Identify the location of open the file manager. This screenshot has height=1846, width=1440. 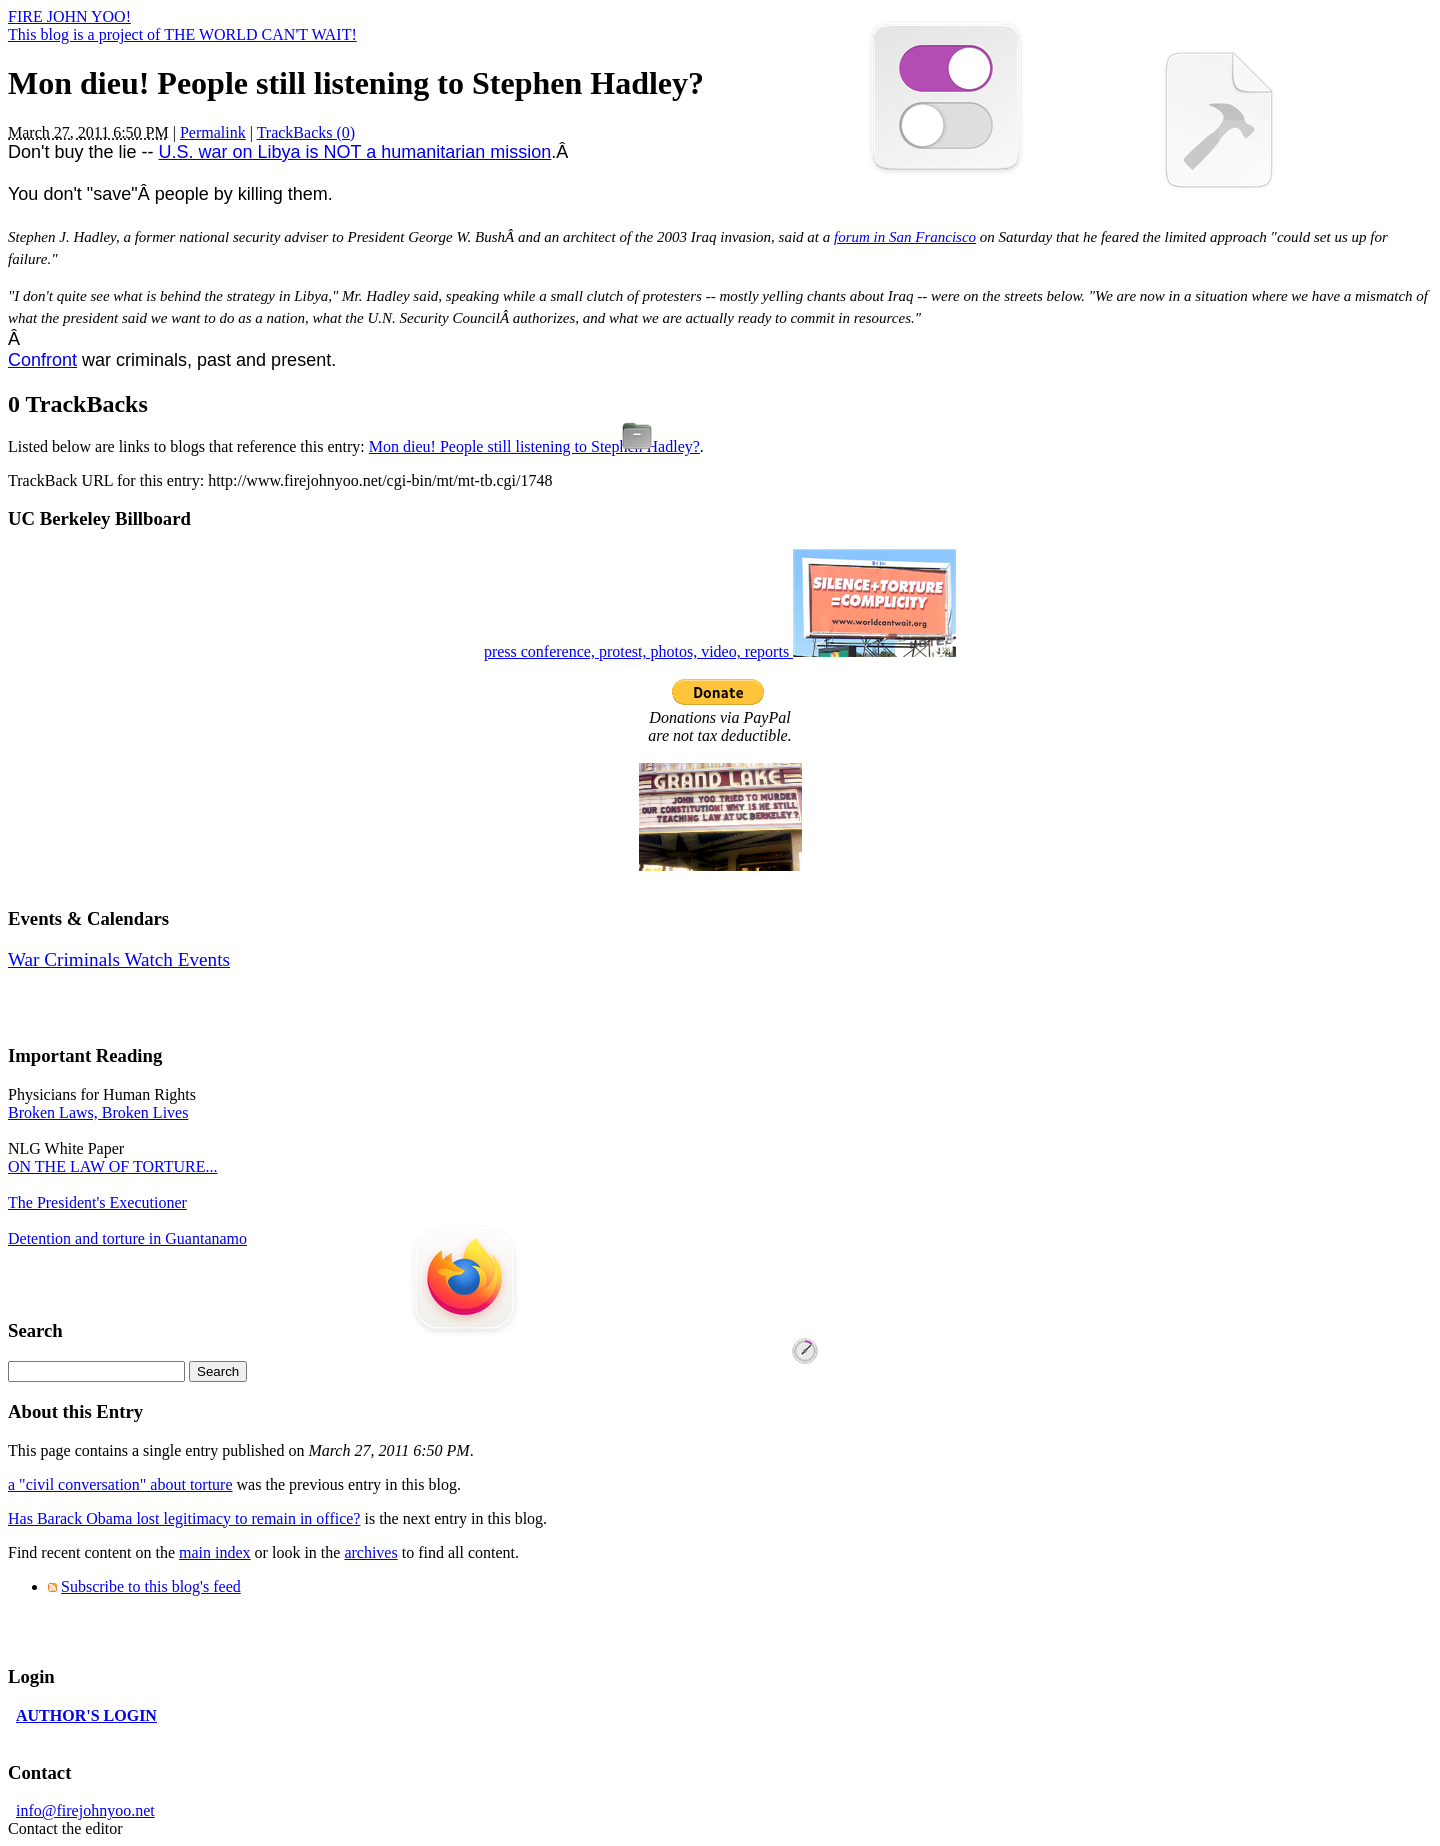
(637, 436).